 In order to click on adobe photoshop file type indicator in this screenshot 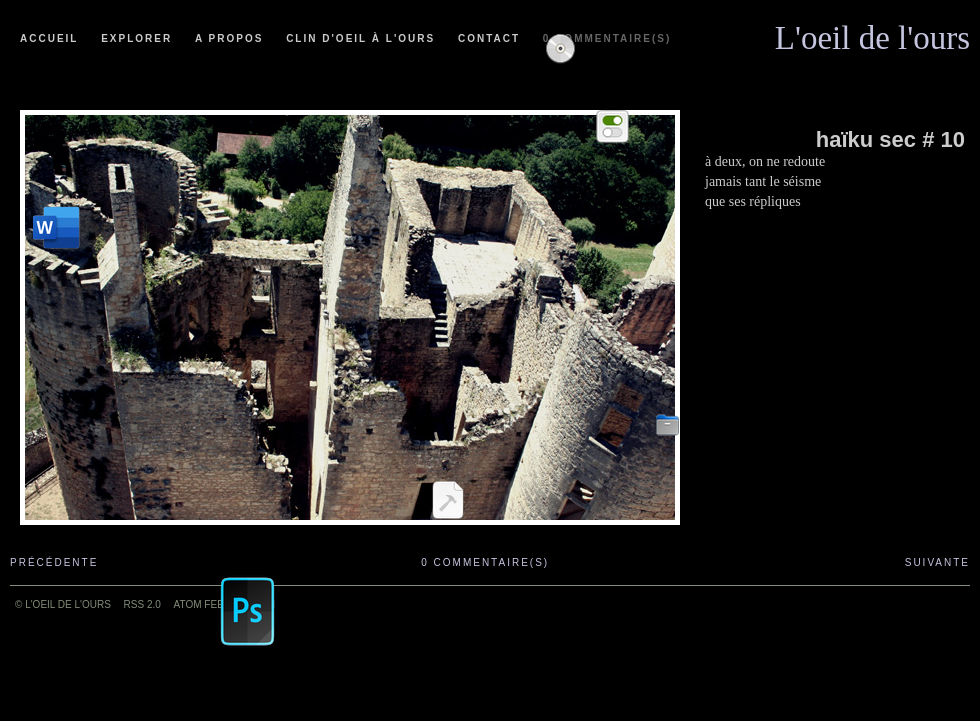, I will do `click(247, 611)`.